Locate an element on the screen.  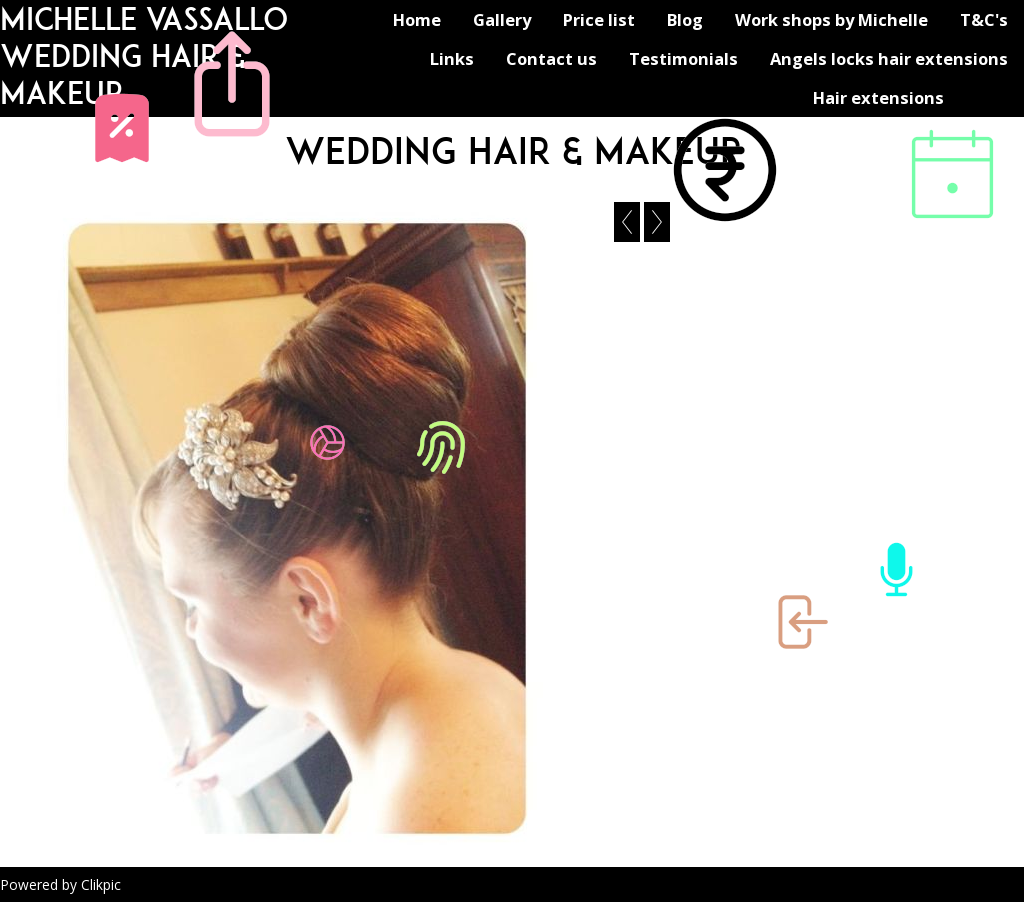
indicates a calendar event or scheduled item is located at coordinates (952, 177).